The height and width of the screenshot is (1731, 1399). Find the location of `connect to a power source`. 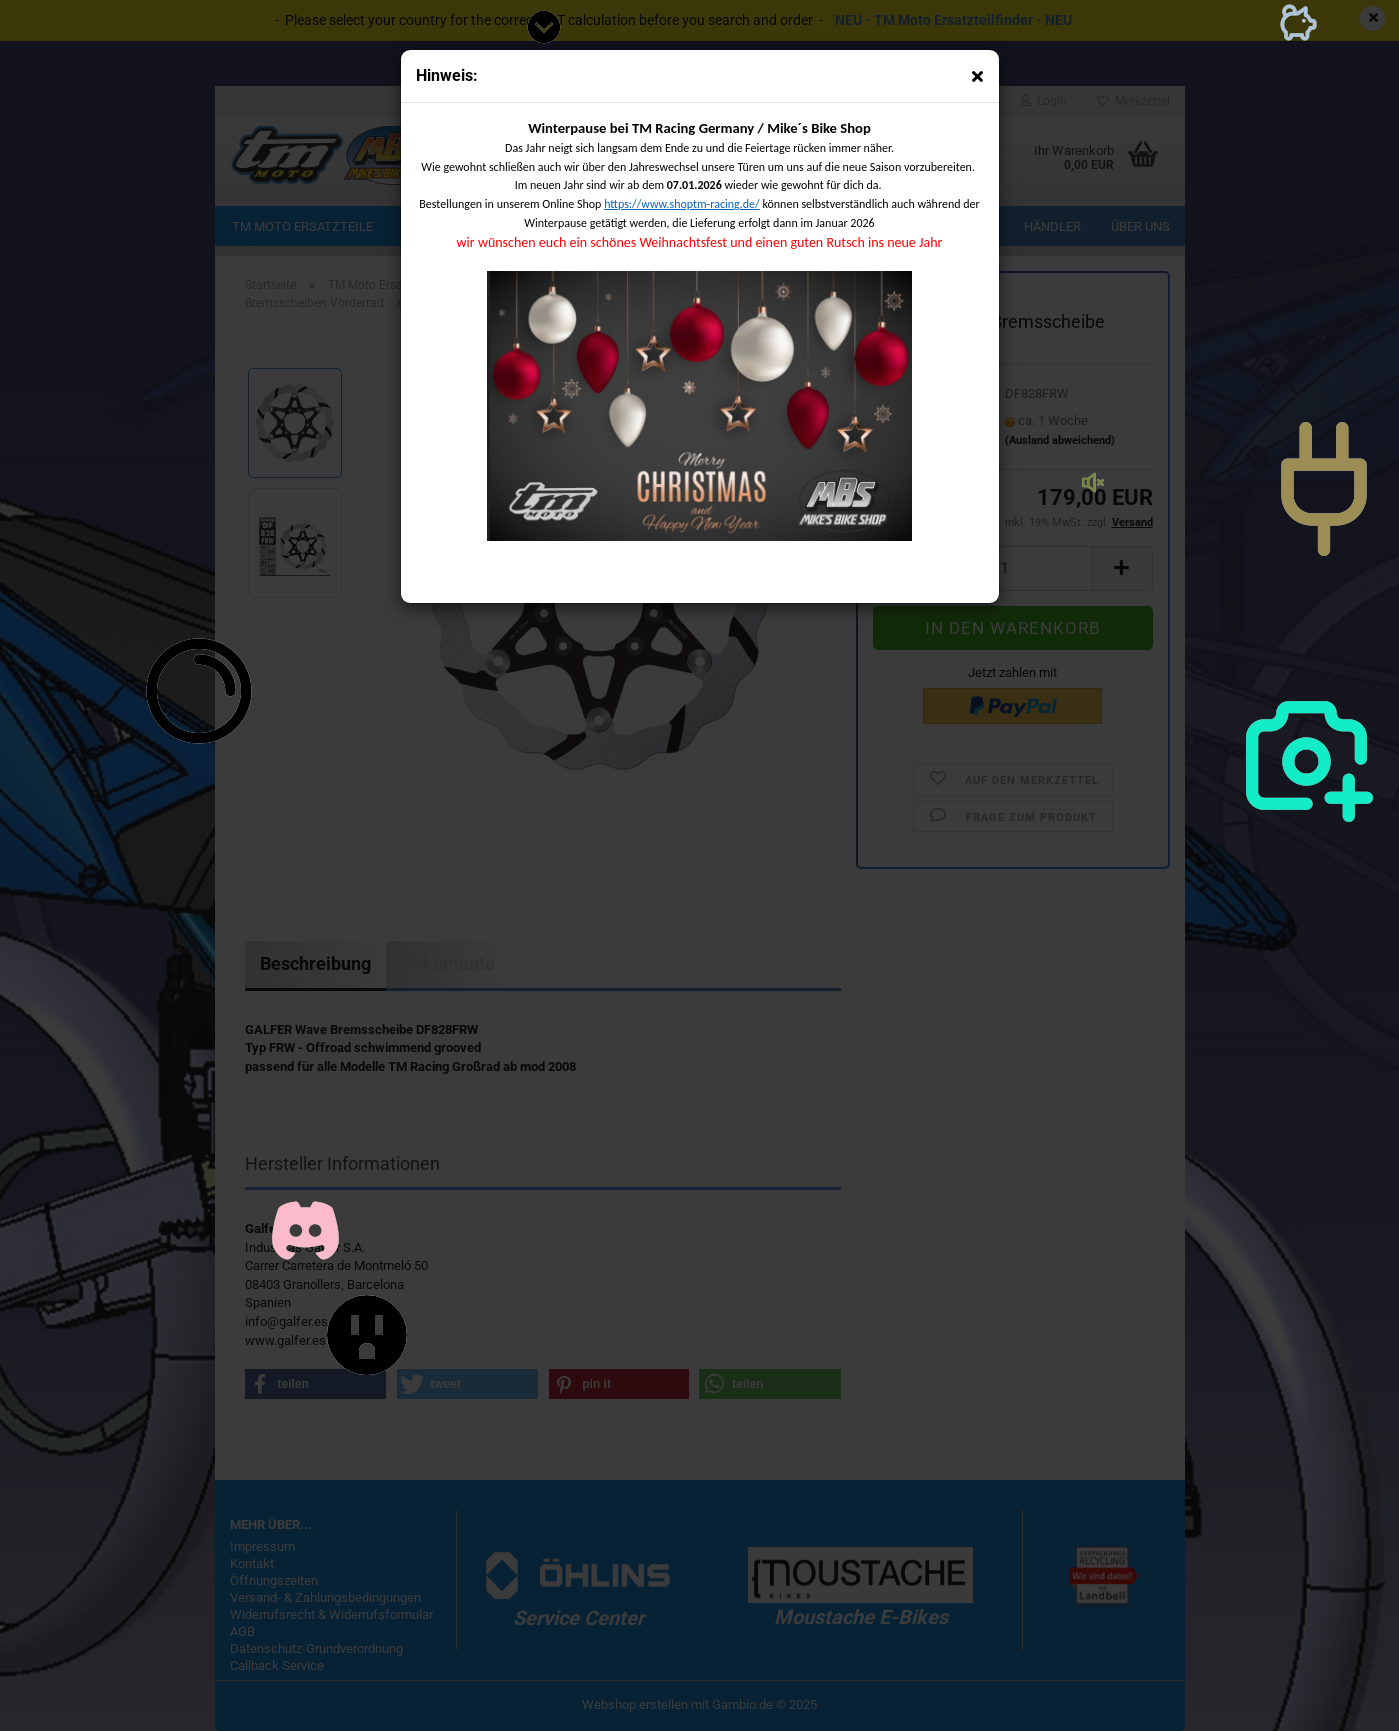

connect to a power source is located at coordinates (1324, 489).